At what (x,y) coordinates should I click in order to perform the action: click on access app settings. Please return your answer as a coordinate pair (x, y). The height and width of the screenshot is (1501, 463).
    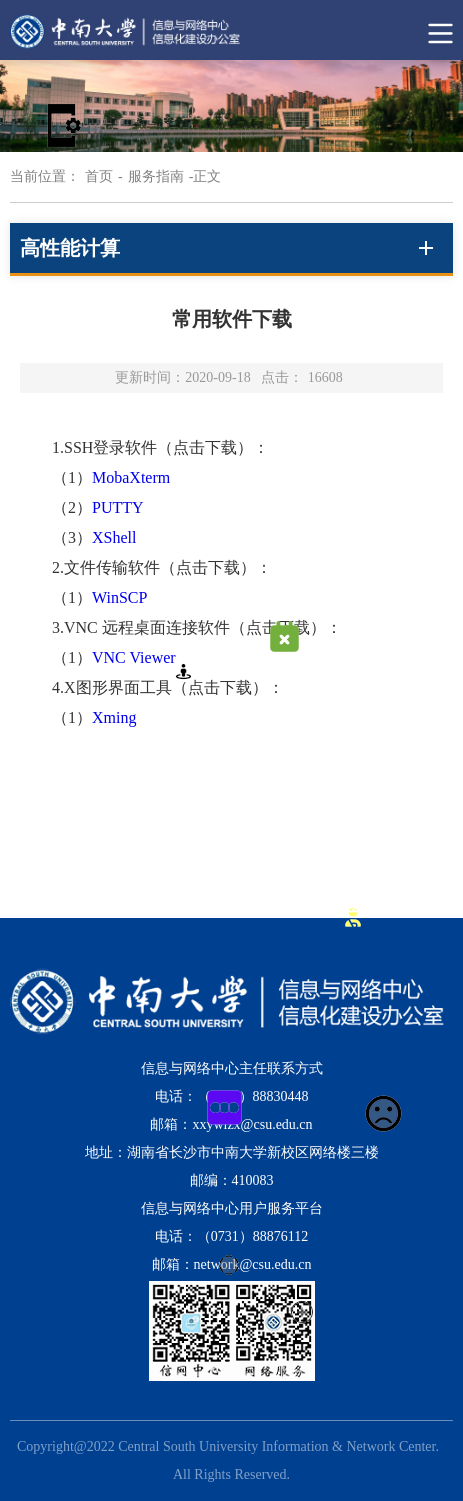
    Looking at the image, I should click on (61, 125).